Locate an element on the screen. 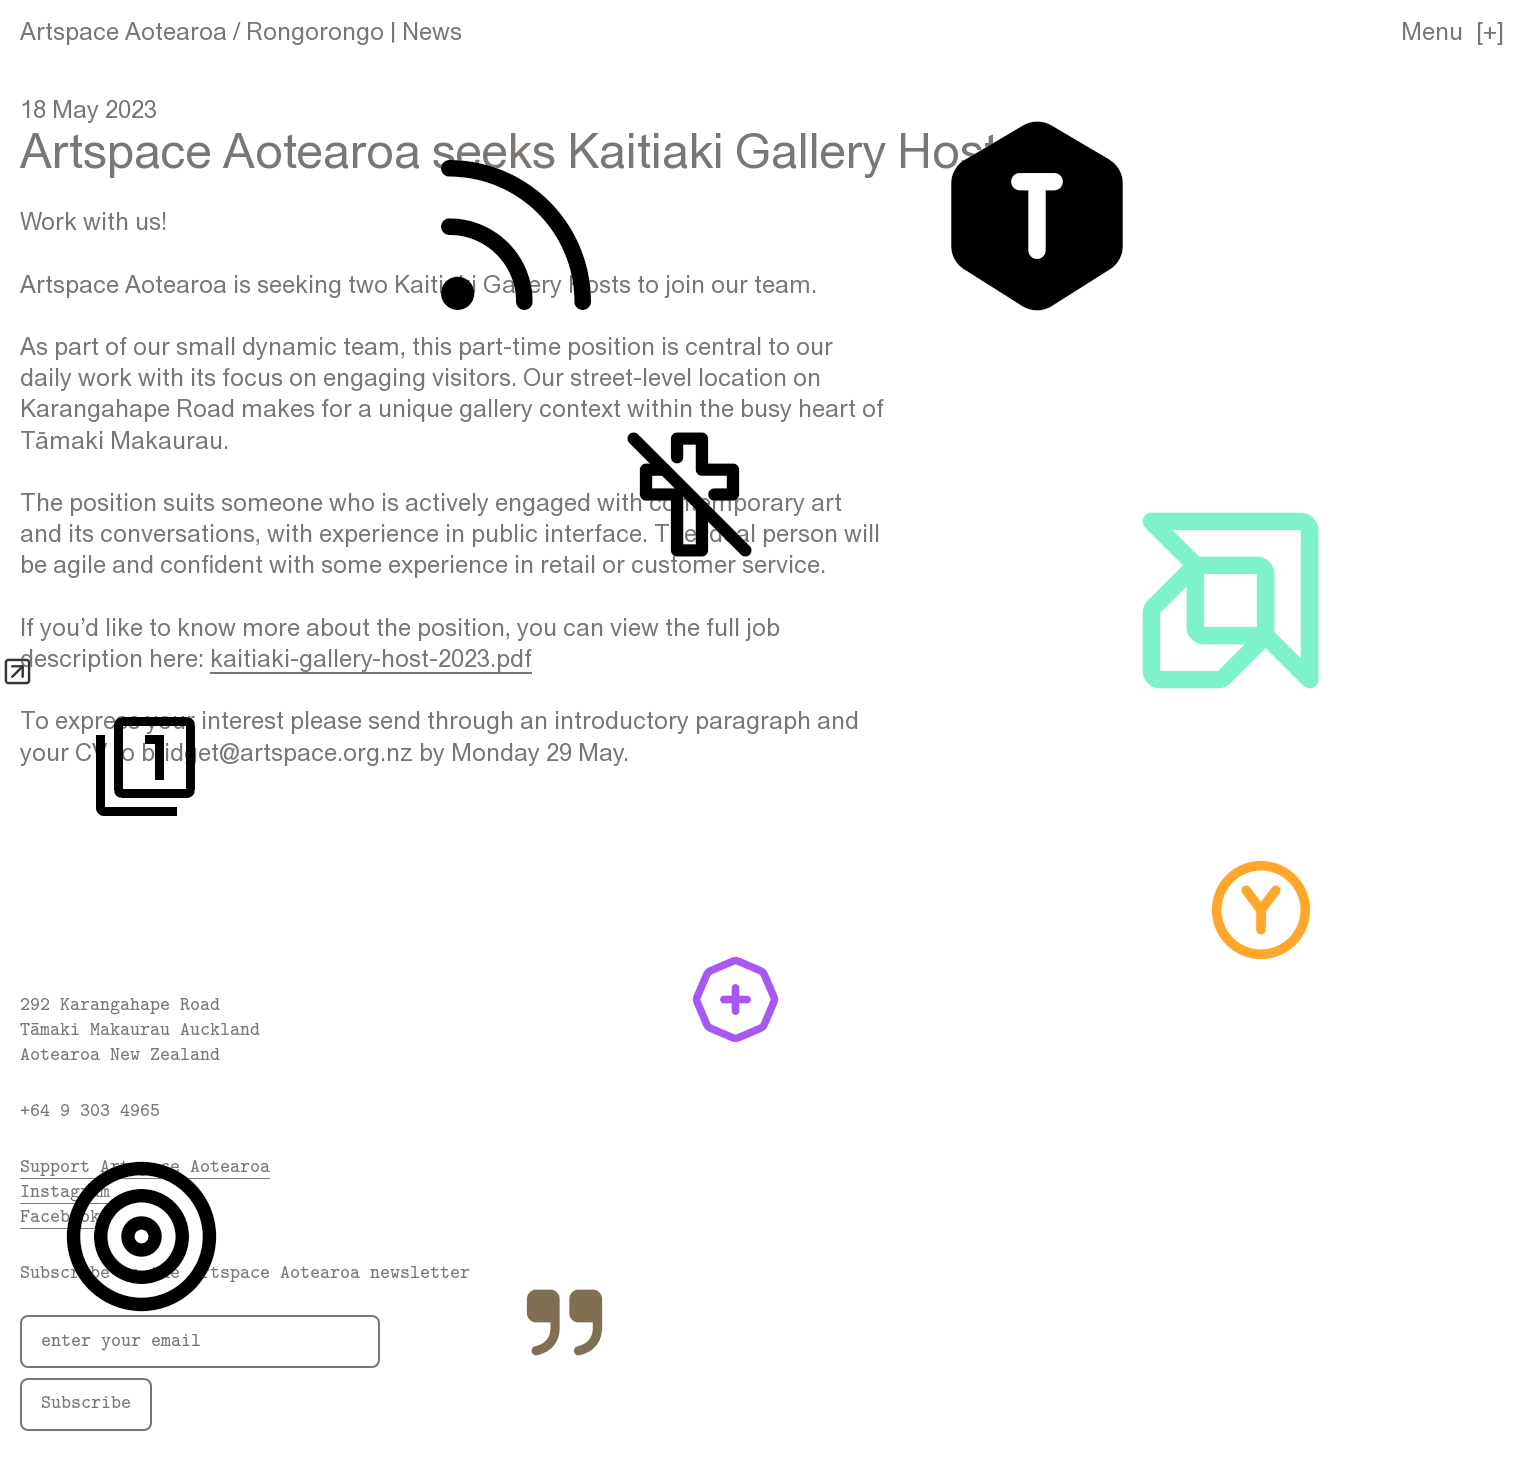 This screenshot has width=1524, height=1462. xbox controller Y button indicator is located at coordinates (1261, 910).